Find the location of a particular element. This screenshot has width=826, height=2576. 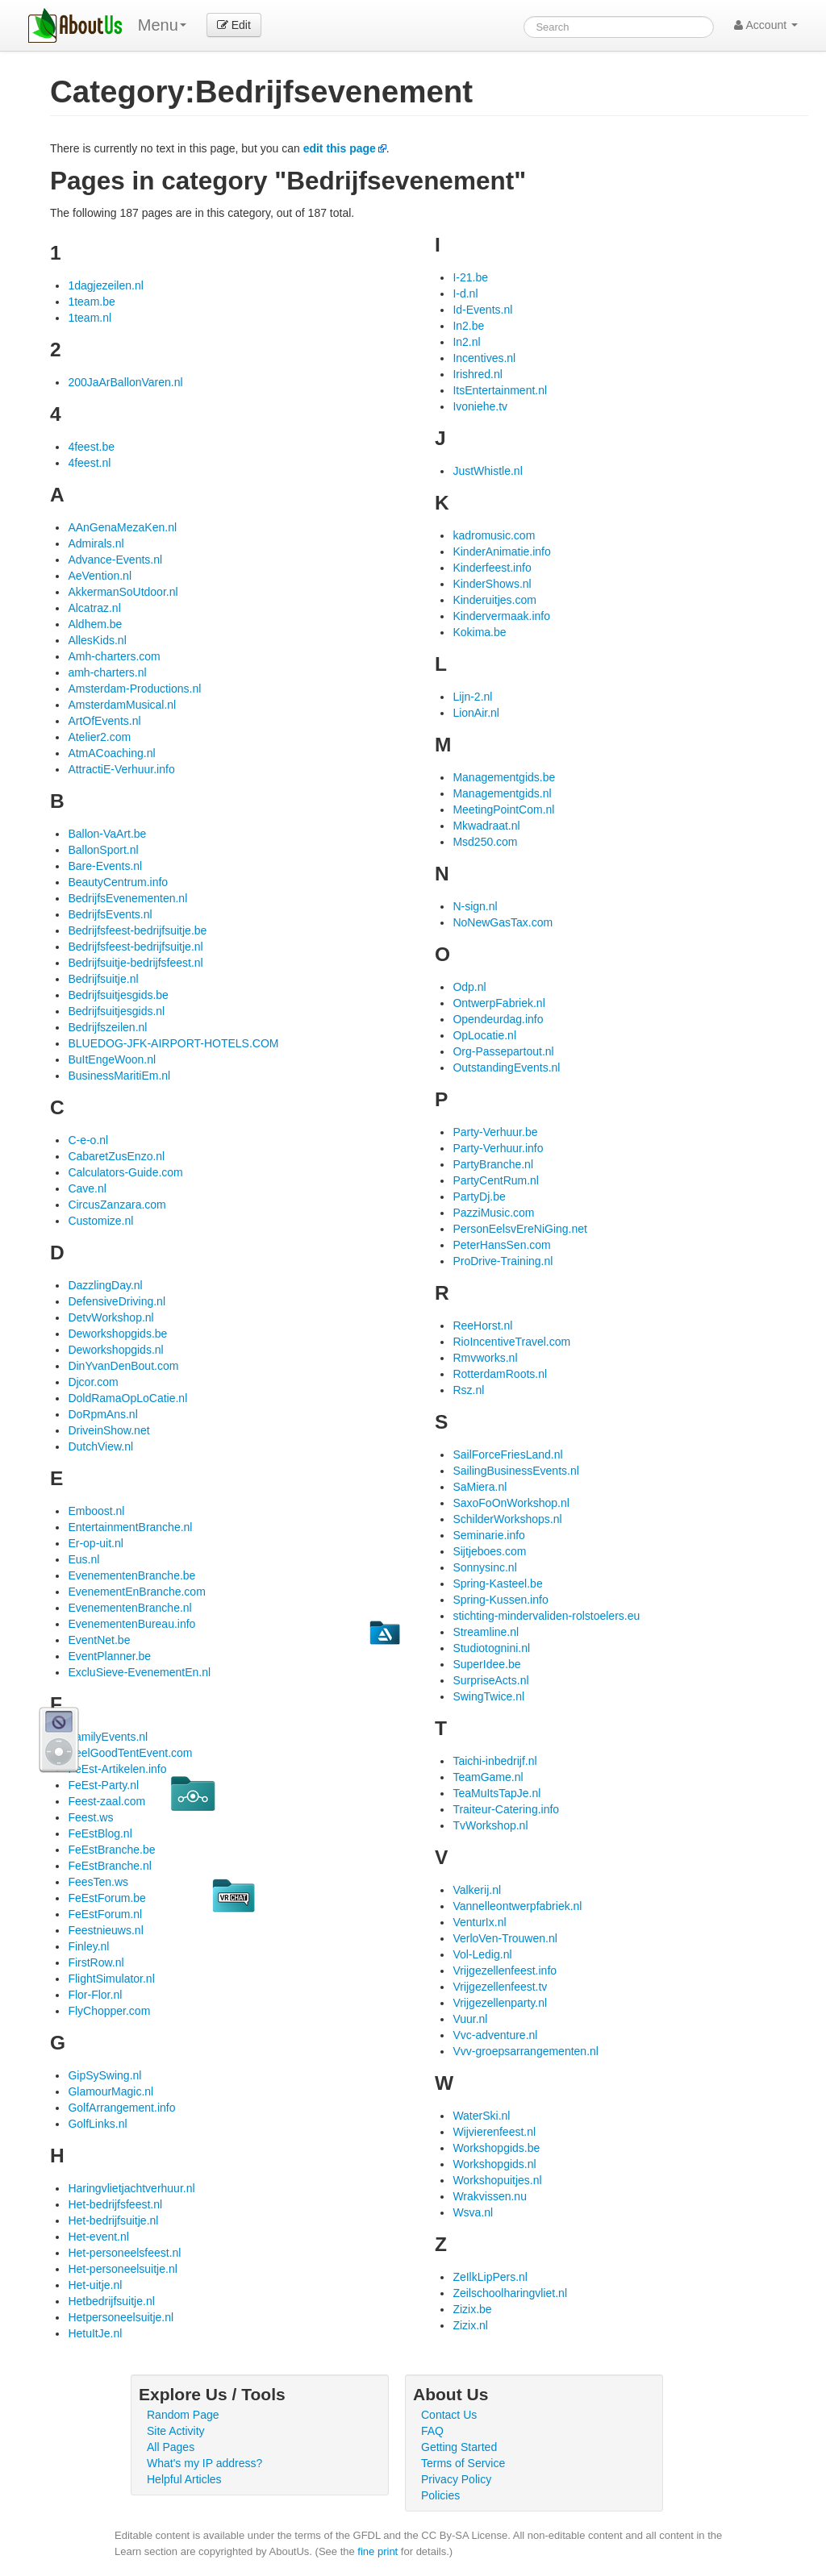

open vrchat files folder is located at coordinates (233, 1896).